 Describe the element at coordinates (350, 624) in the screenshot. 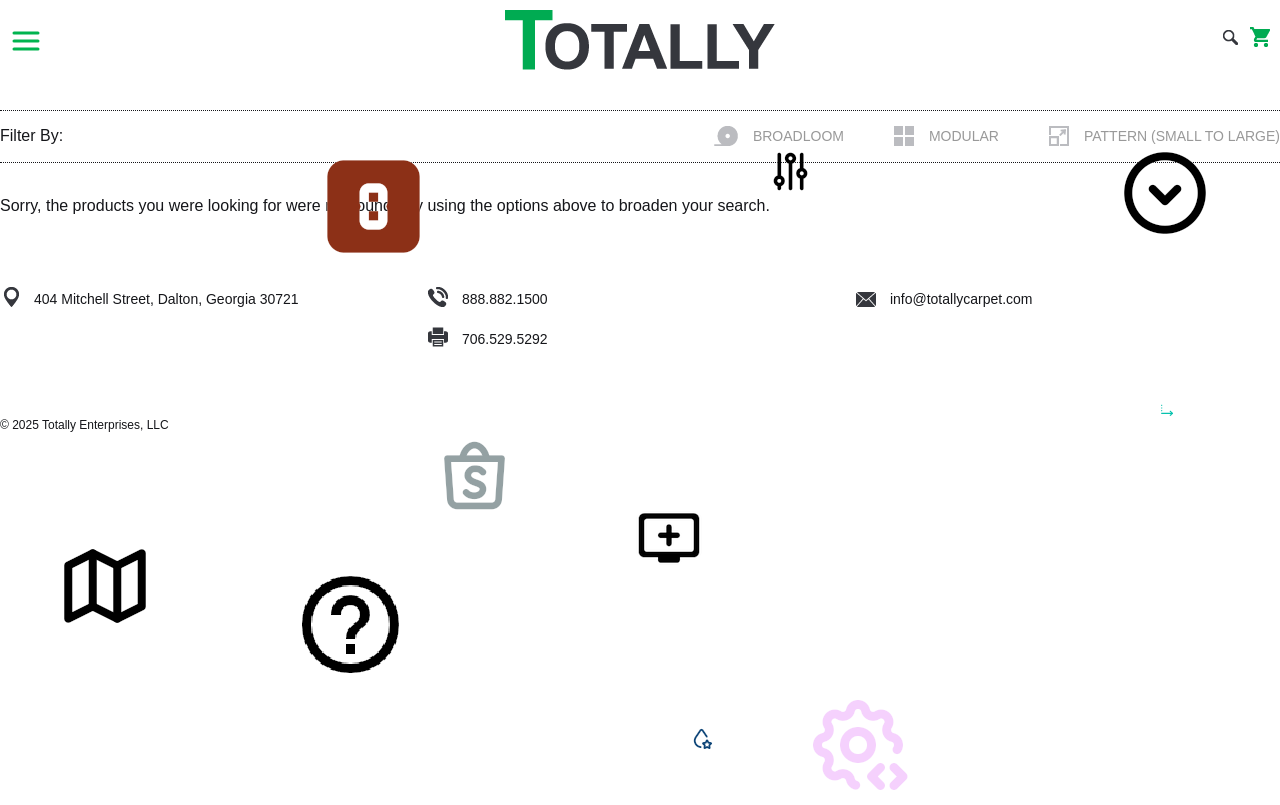

I see `access help or support options` at that location.